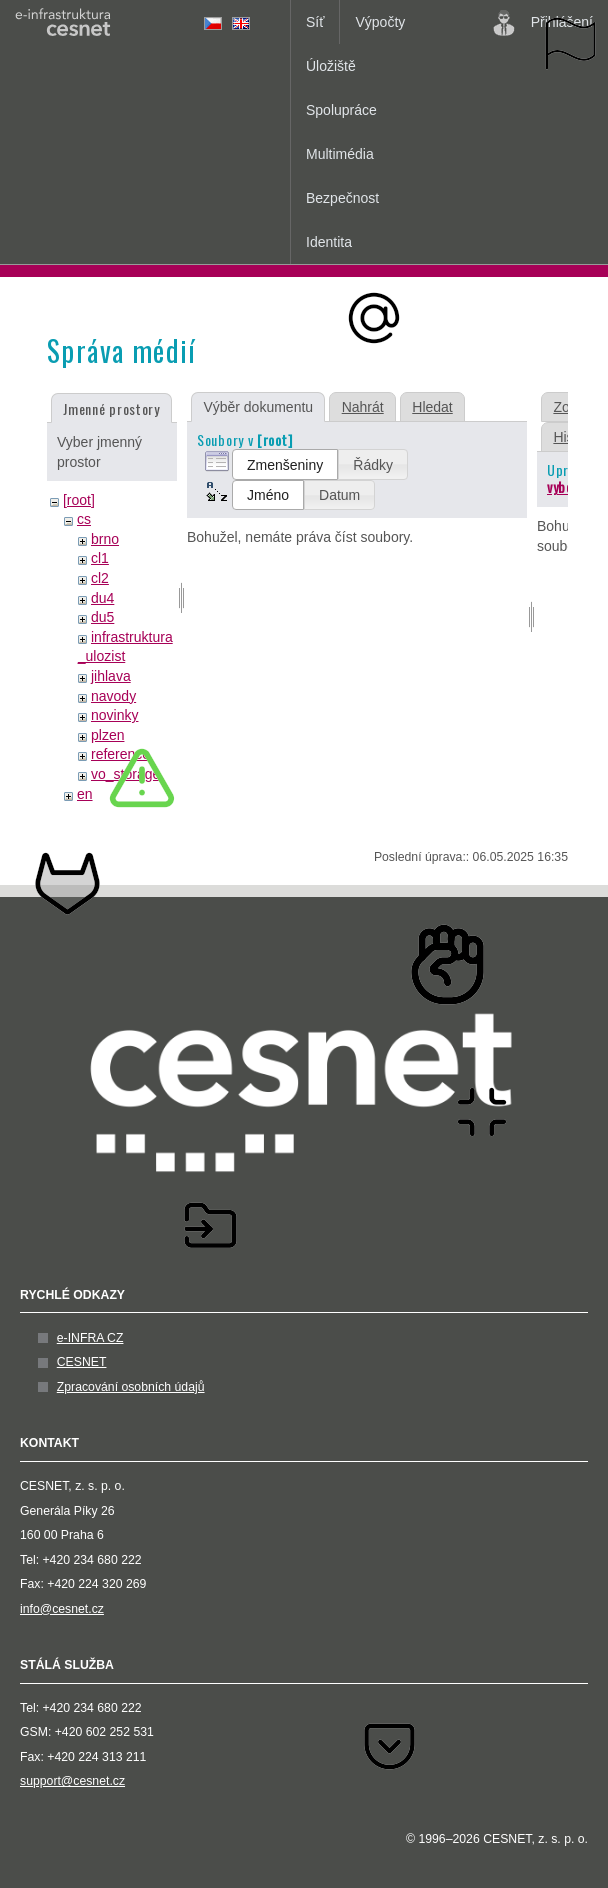 The image size is (608, 1888). Describe the element at coordinates (210, 1226) in the screenshot. I see `import files into folder` at that location.